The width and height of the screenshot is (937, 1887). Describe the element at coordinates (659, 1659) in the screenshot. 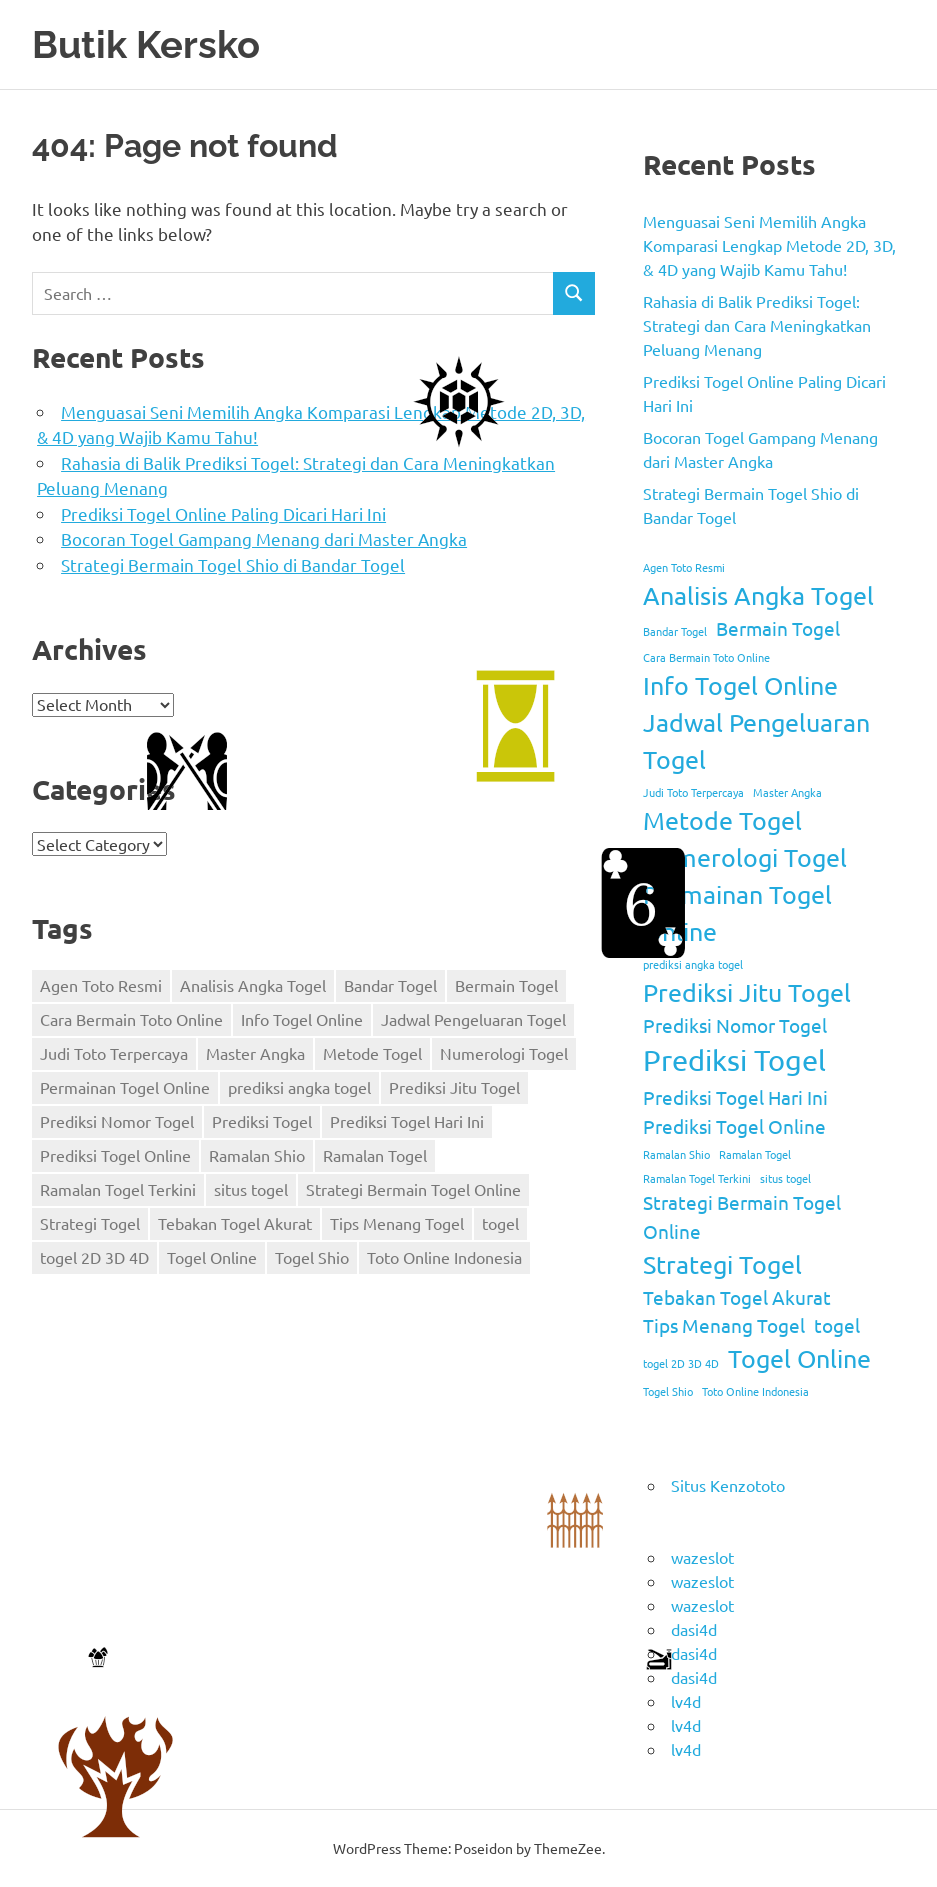

I see `use heavy-duty stapler tool` at that location.